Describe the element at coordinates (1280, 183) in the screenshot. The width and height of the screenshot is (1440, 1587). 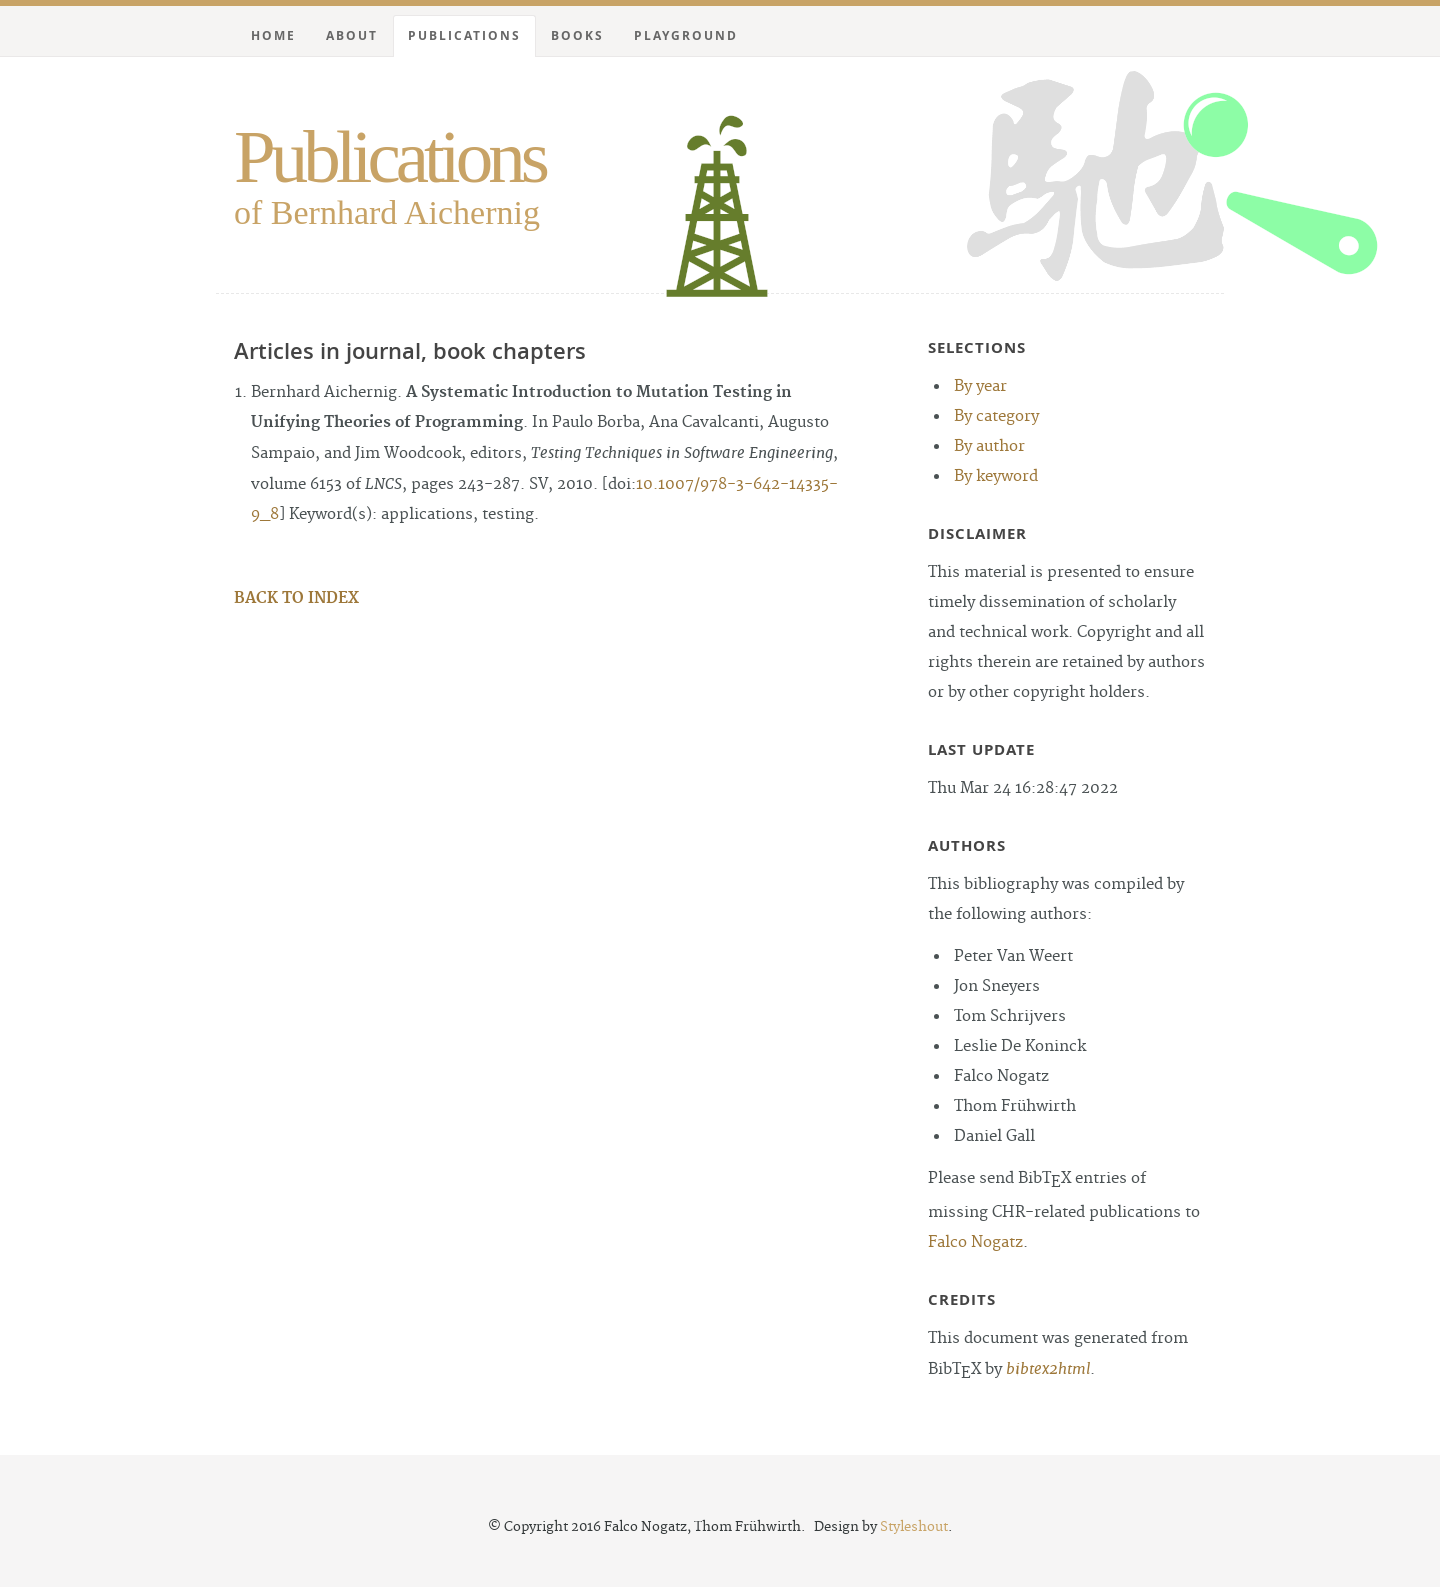
I see `play pinball game` at that location.